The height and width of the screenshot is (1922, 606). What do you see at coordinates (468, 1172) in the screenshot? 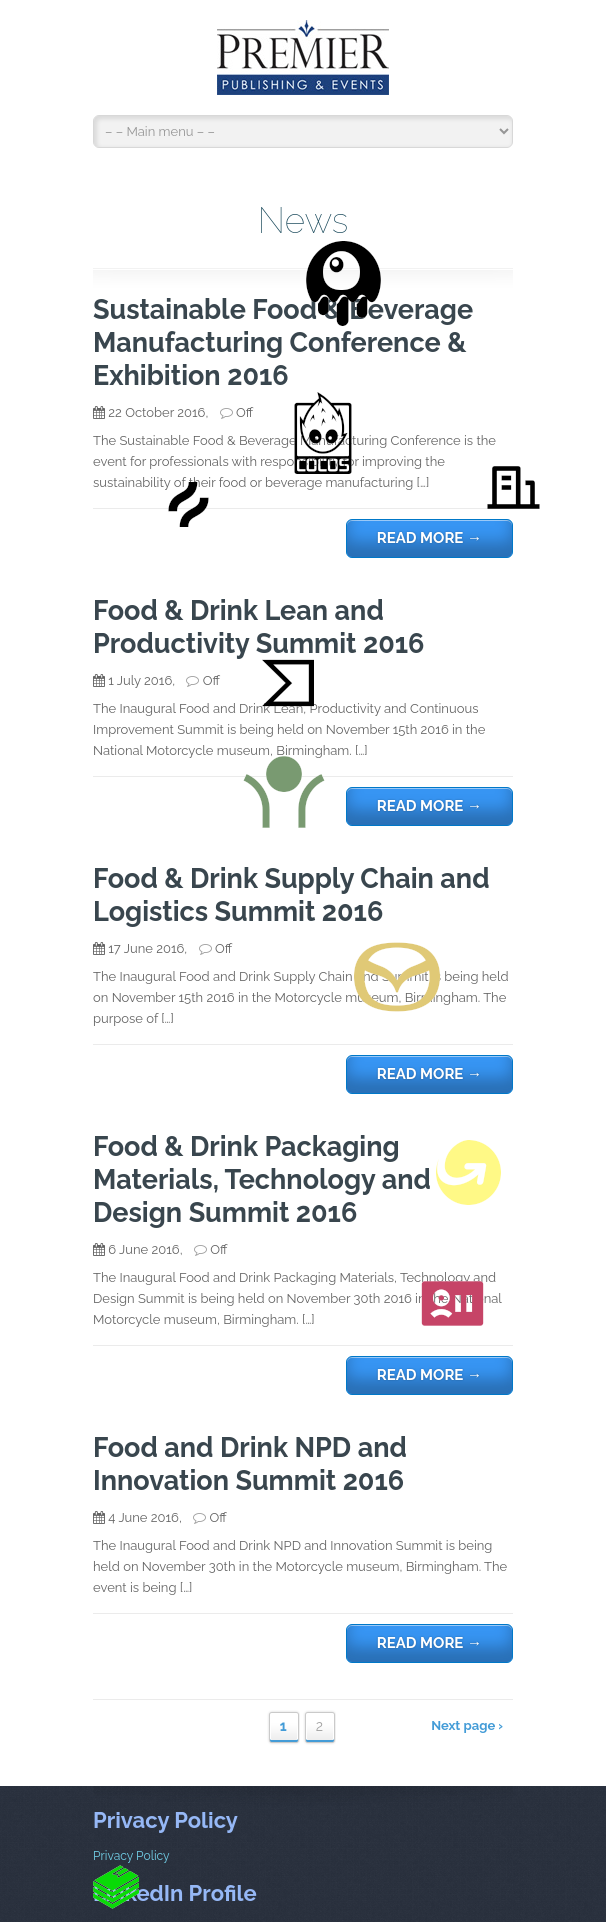
I see `open the MoneyGram app` at bounding box center [468, 1172].